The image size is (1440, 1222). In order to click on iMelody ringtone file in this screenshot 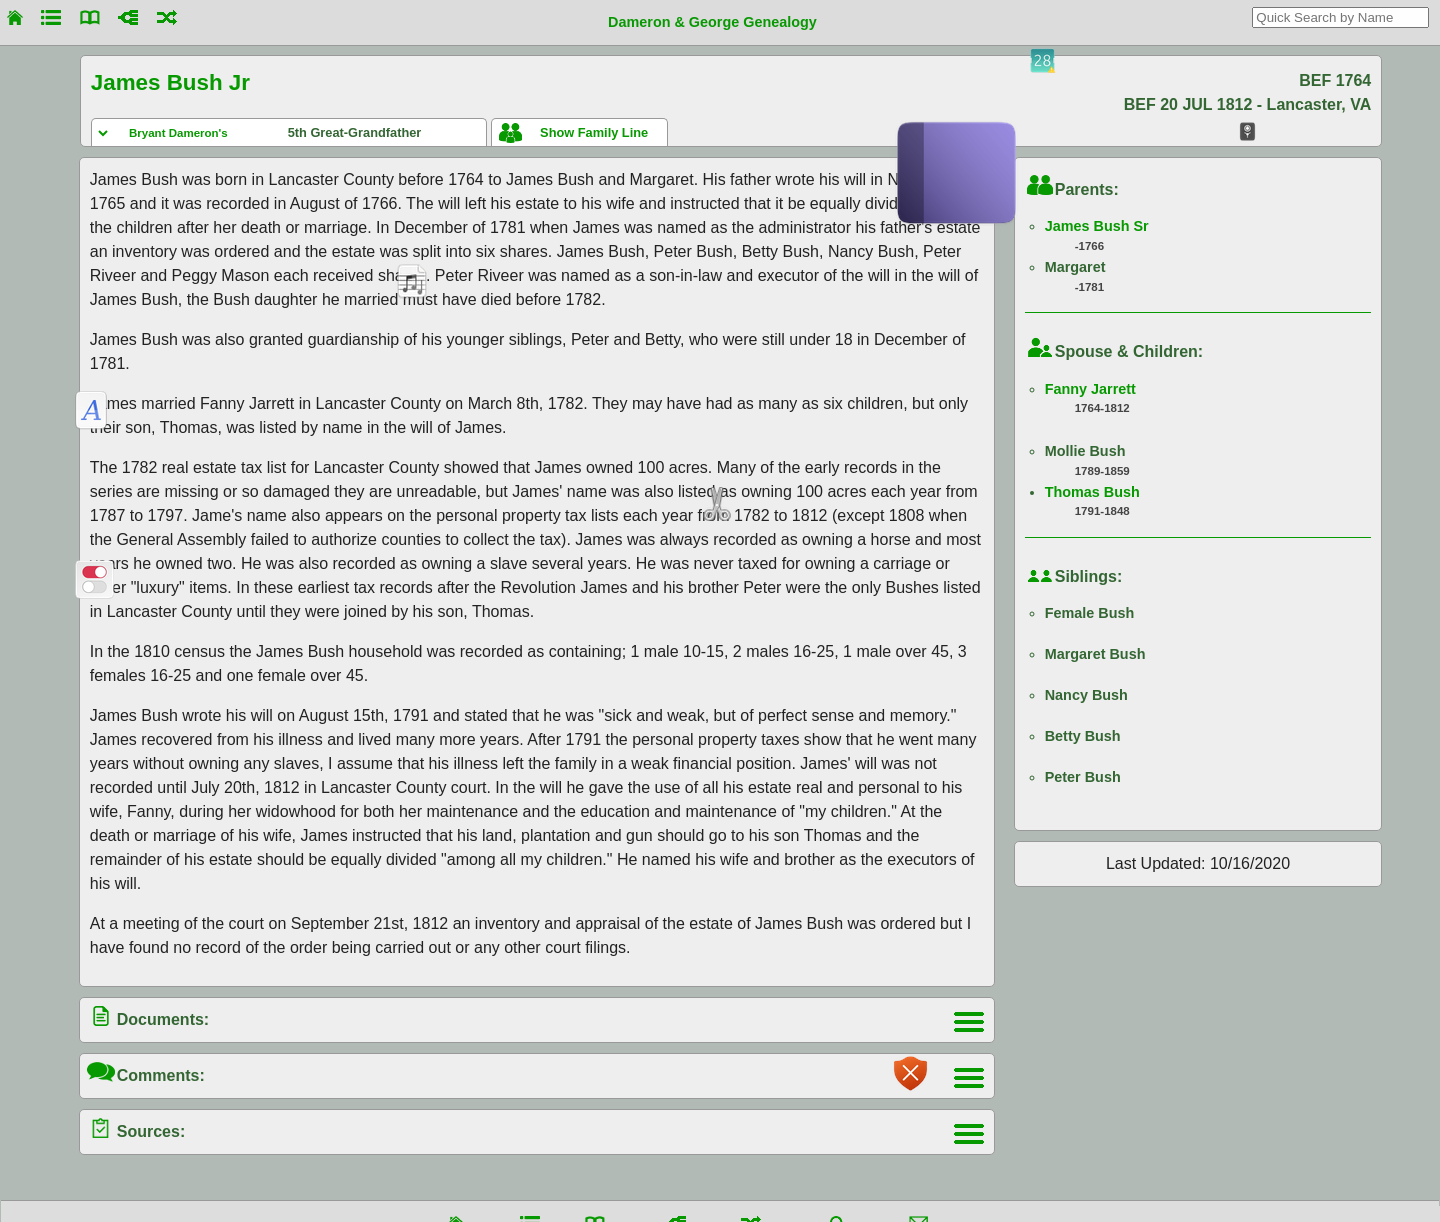, I will do `click(412, 281)`.